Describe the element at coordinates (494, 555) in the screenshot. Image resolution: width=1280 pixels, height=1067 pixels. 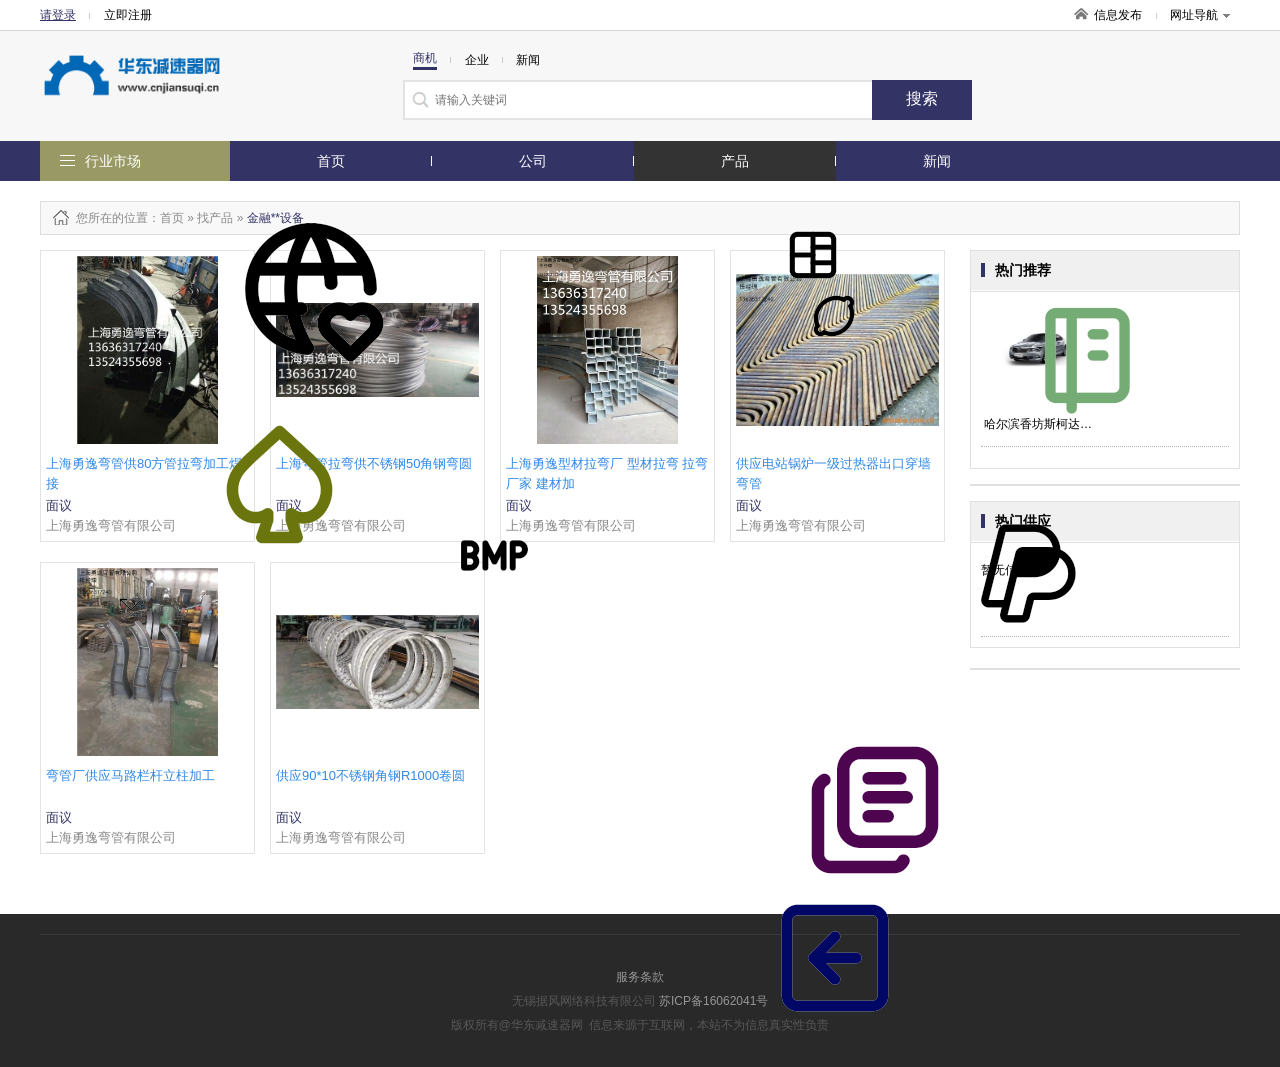
I see `indicates a BMP image file format` at that location.